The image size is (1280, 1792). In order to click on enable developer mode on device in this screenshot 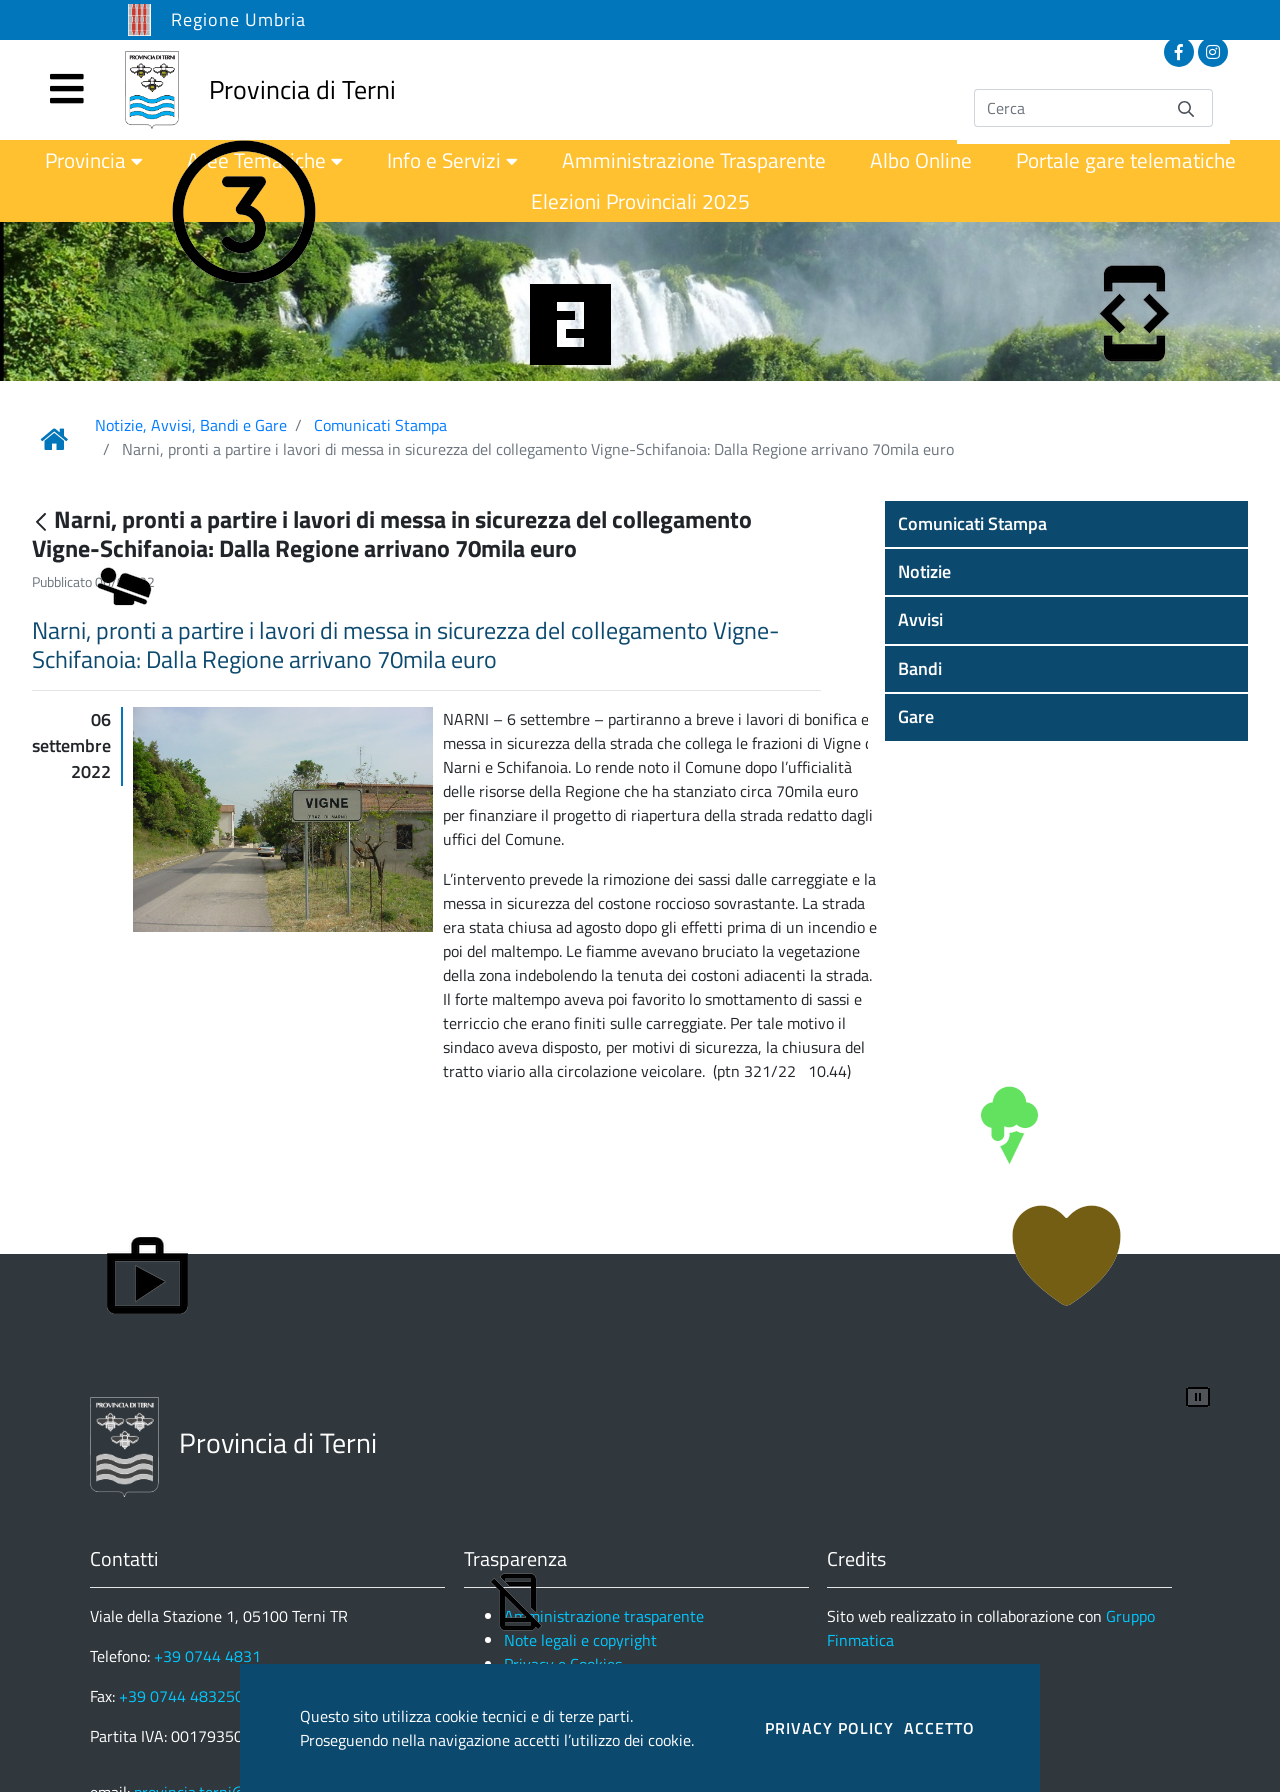, I will do `click(1134, 313)`.